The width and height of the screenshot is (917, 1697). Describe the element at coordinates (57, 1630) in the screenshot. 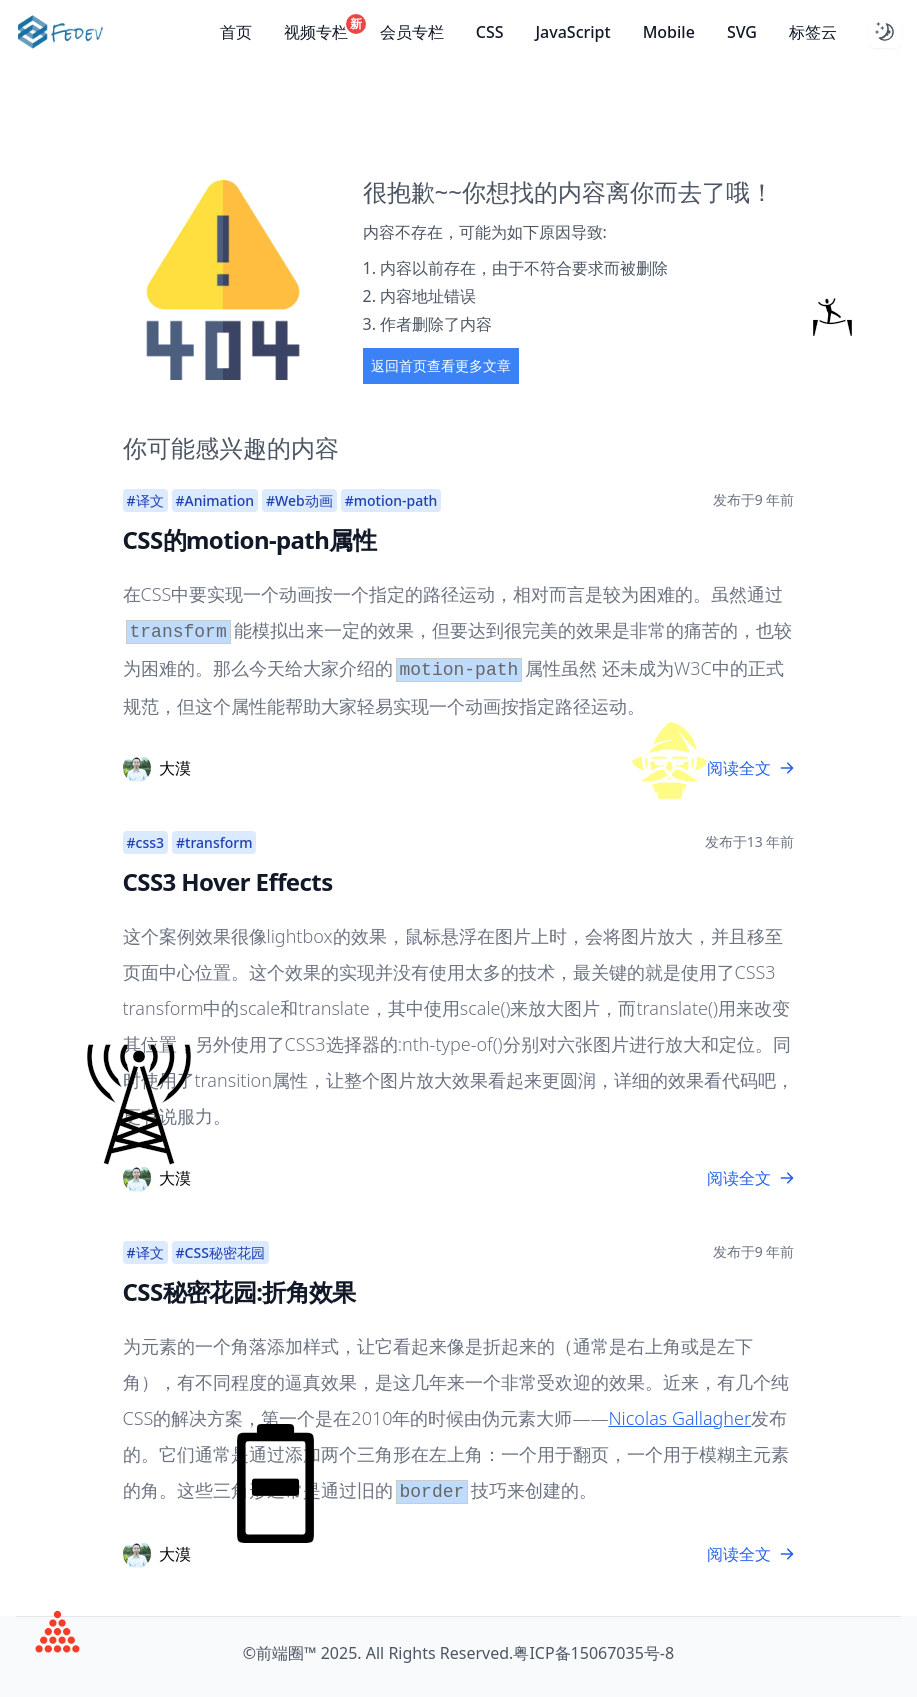

I see `start a billiards or pool game` at that location.